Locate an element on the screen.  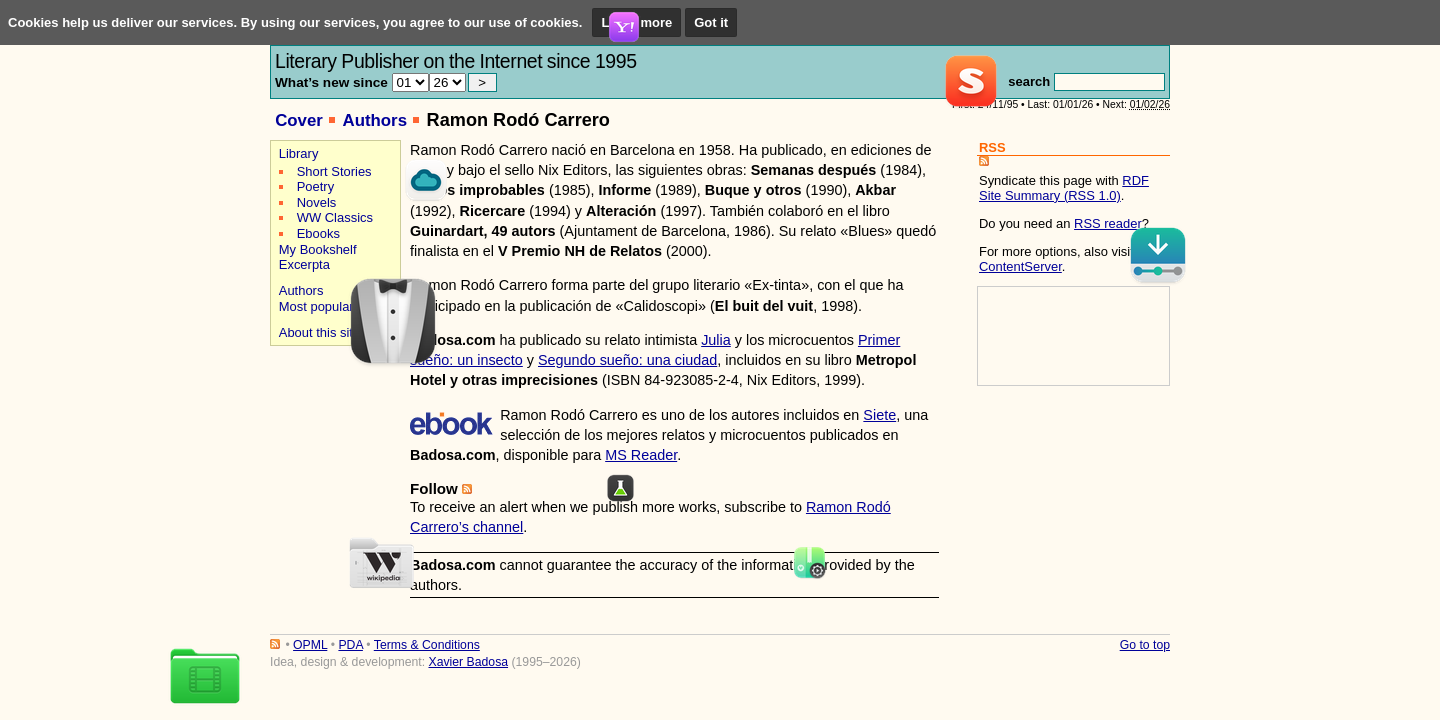
open your videos folder is located at coordinates (205, 676).